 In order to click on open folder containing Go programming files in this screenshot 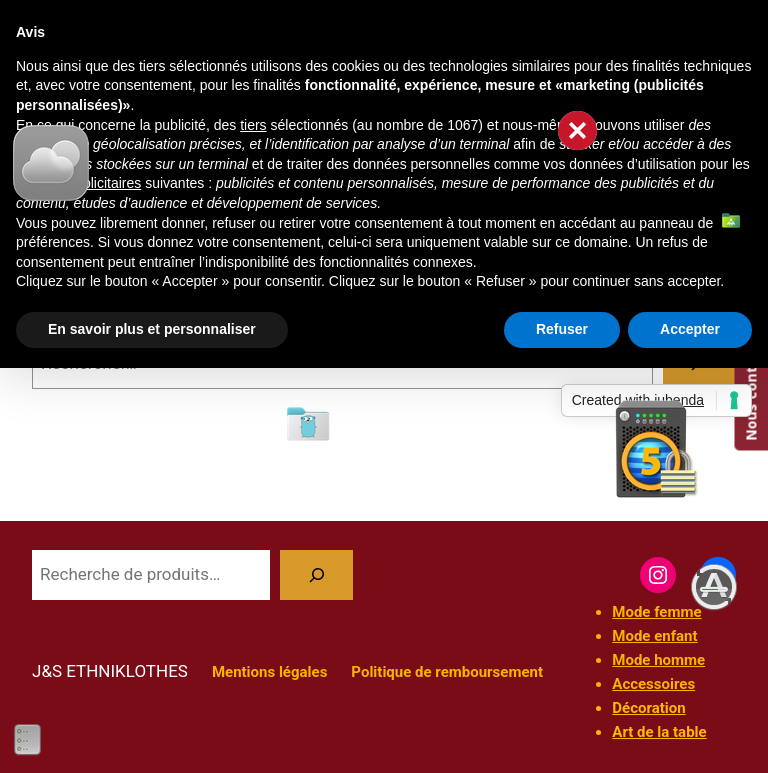, I will do `click(308, 425)`.